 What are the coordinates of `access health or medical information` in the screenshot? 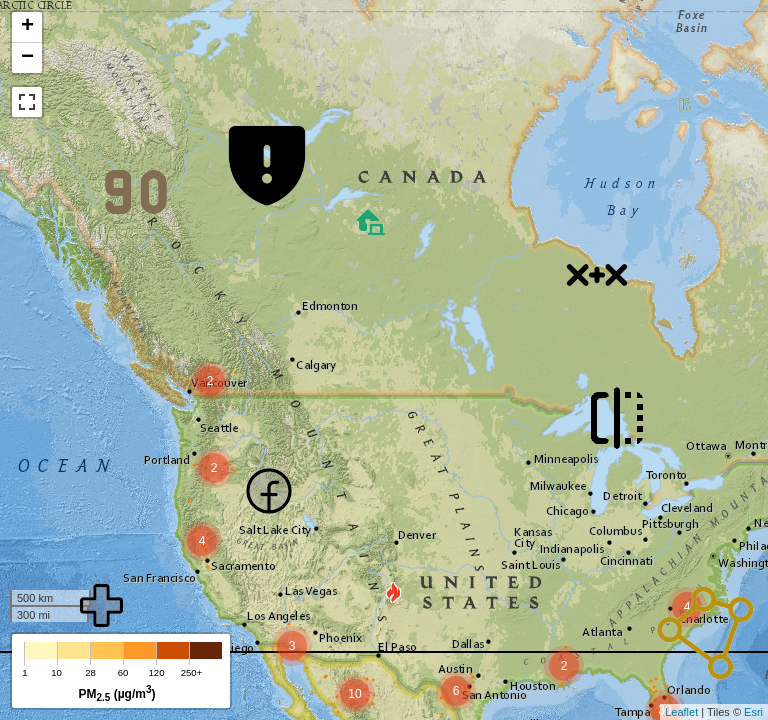 It's located at (101, 605).